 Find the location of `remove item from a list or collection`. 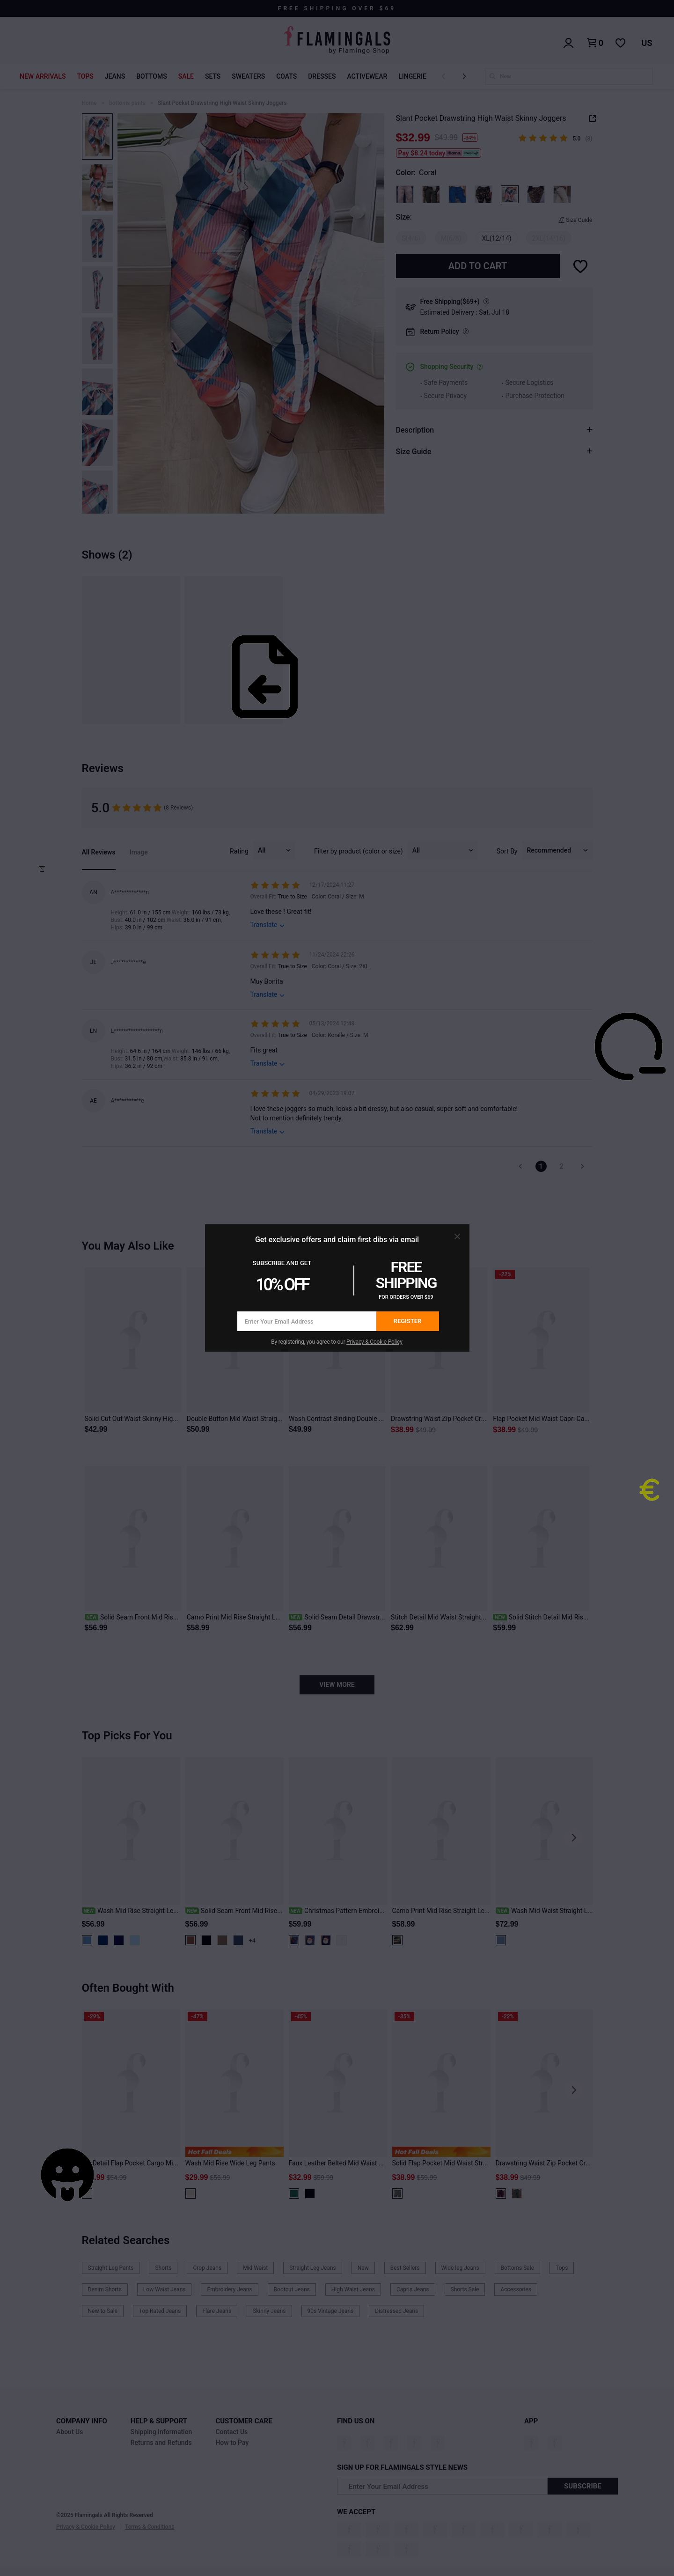

remove item from a list or collection is located at coordinates (629, 1046).